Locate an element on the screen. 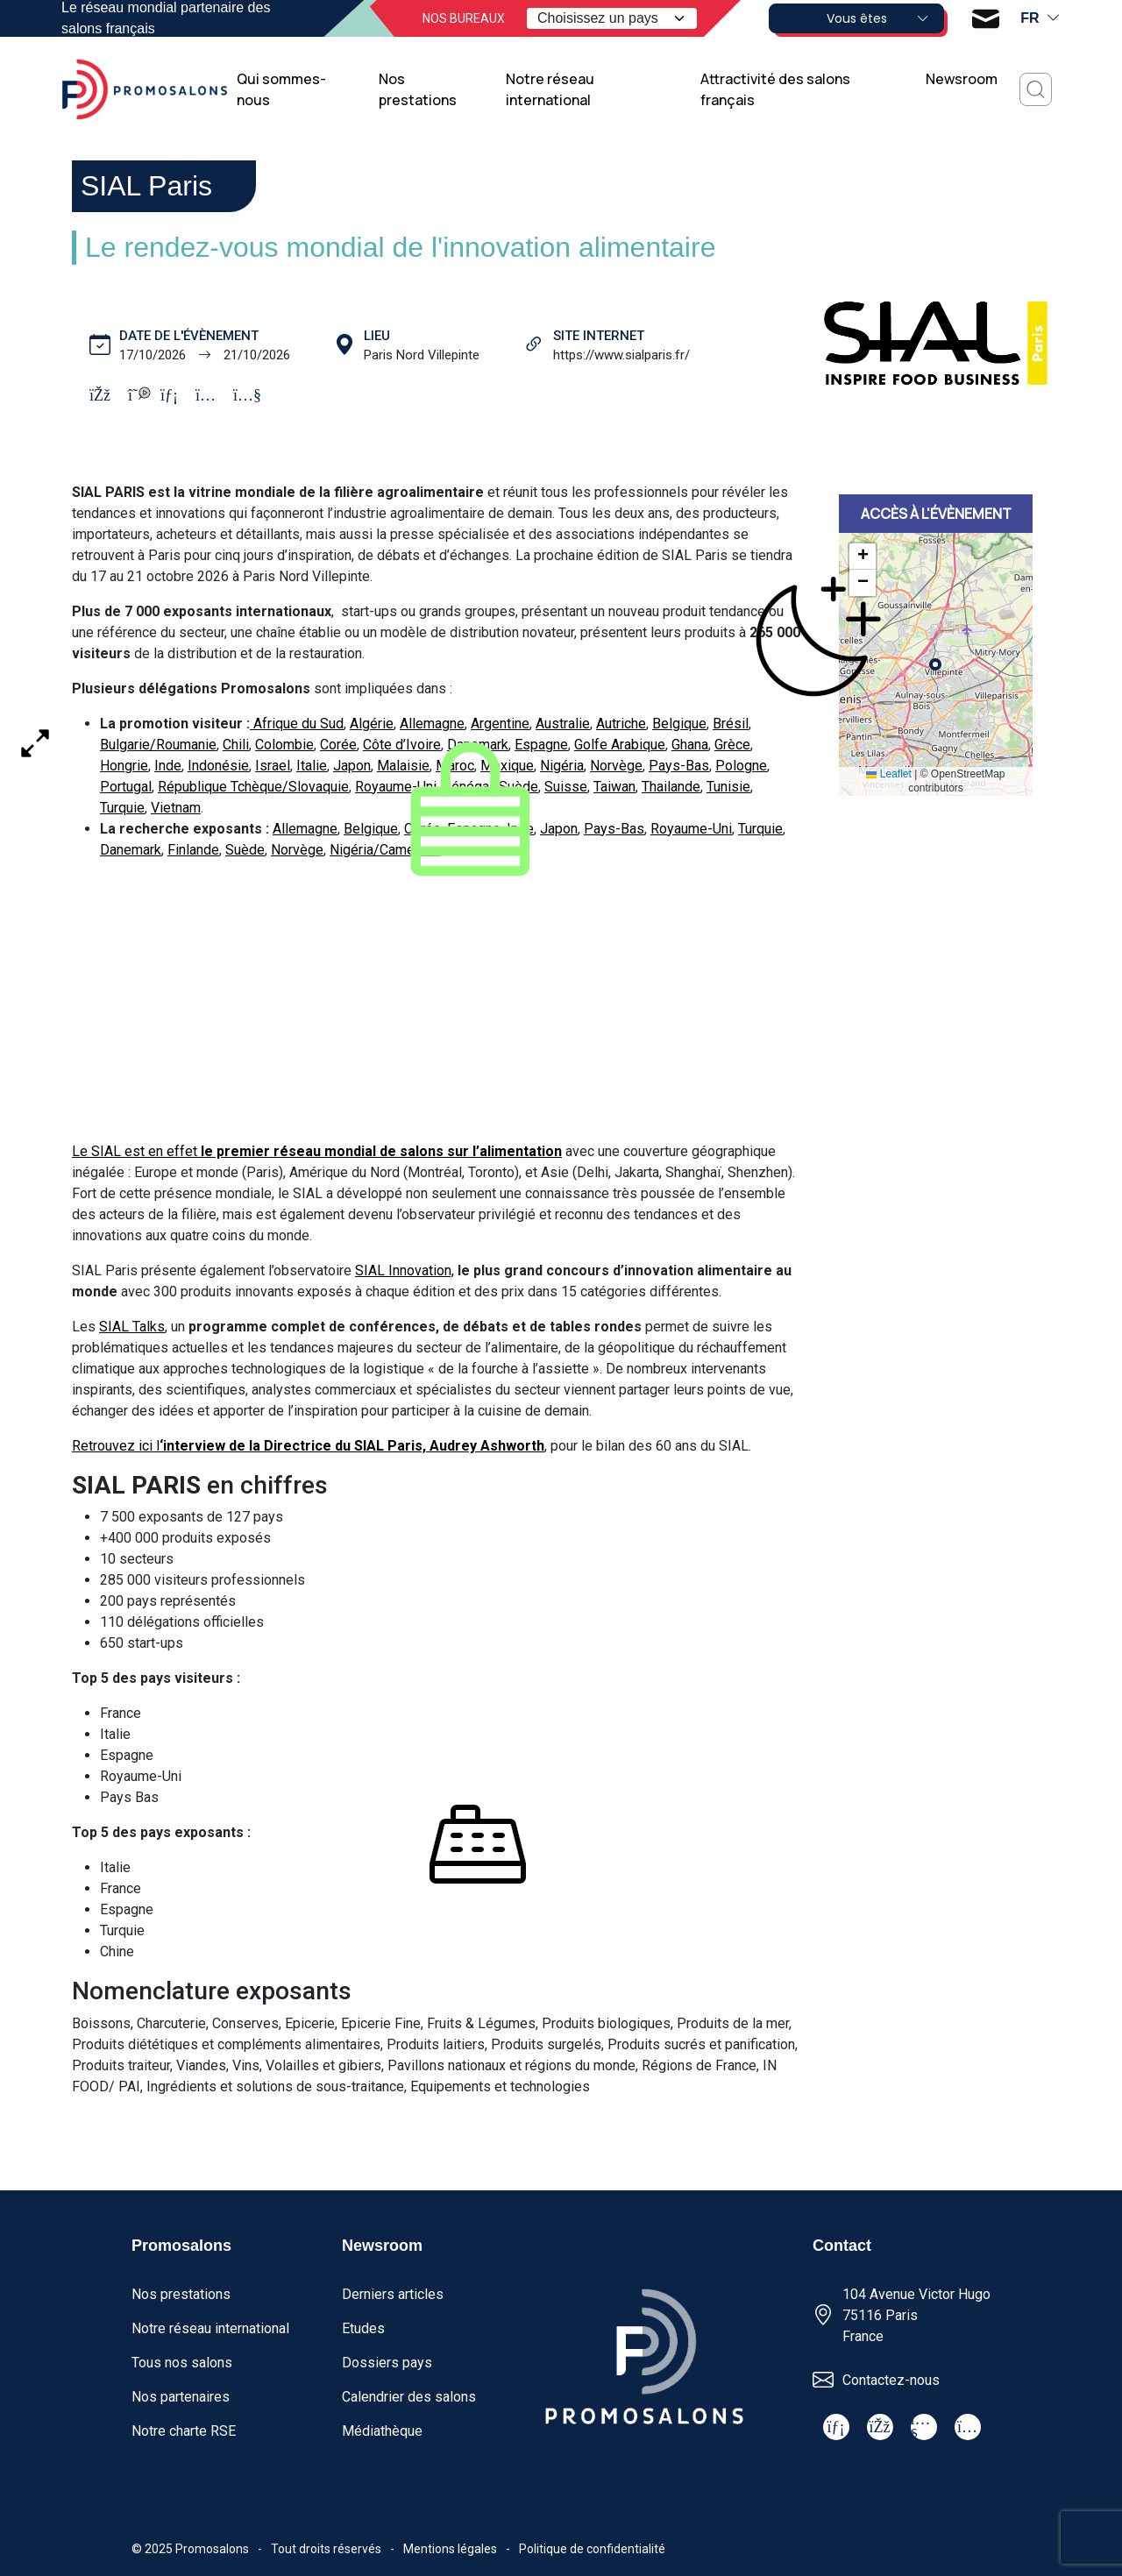 The width and height of the screenshot is (1122, 2576). play media or video content is located at coordinates (145, 393).